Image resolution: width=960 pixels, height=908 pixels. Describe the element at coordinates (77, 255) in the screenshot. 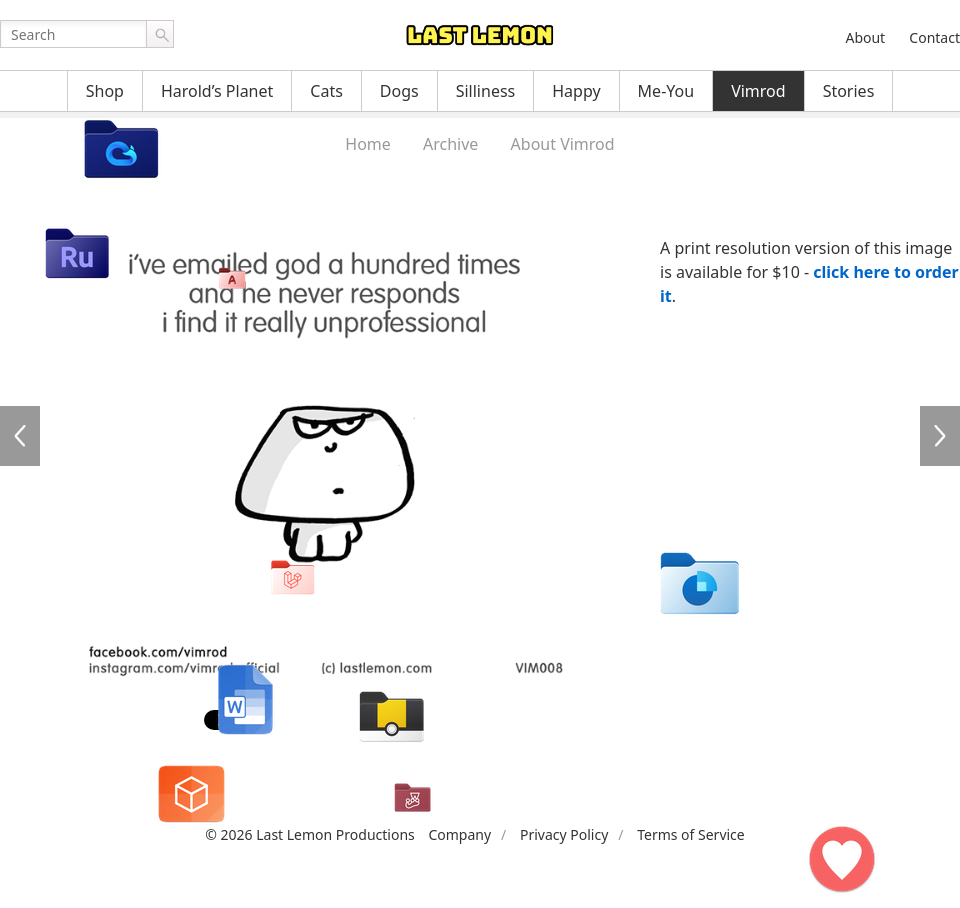

I see `folder containing Adobe Premiere Rush project files` at that location.